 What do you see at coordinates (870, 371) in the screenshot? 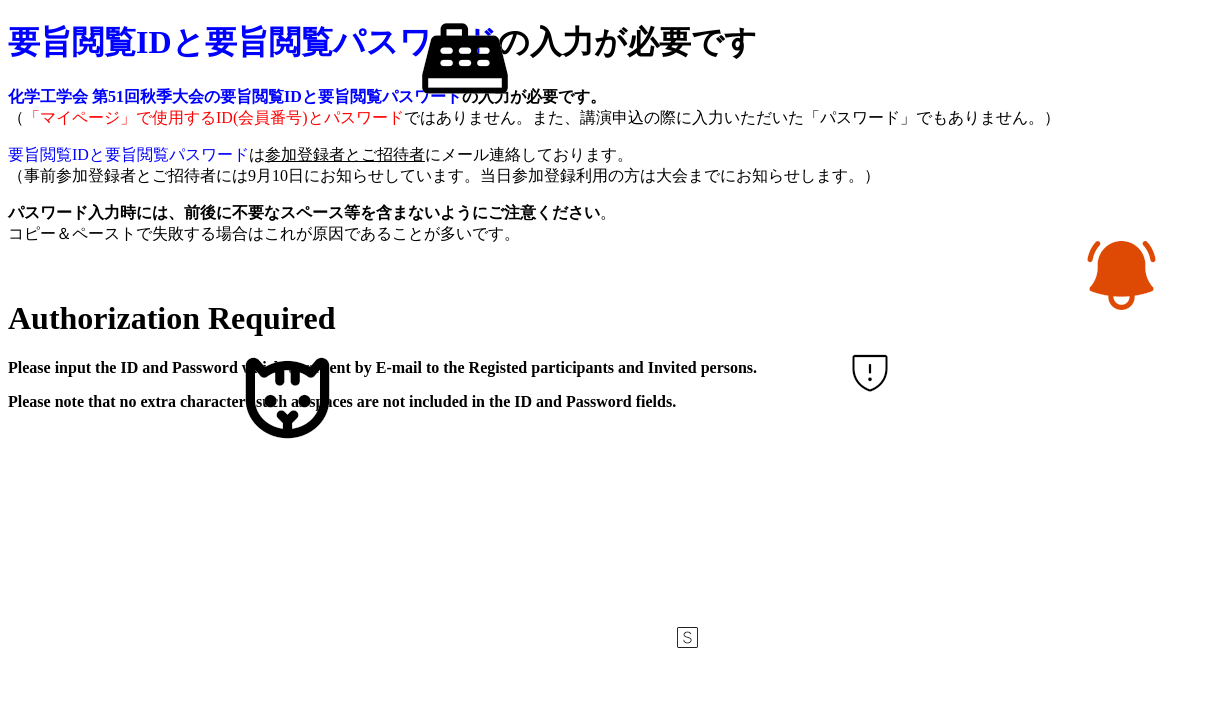
I see `security warning or potential threat detected` at bounding box center [870, 371].